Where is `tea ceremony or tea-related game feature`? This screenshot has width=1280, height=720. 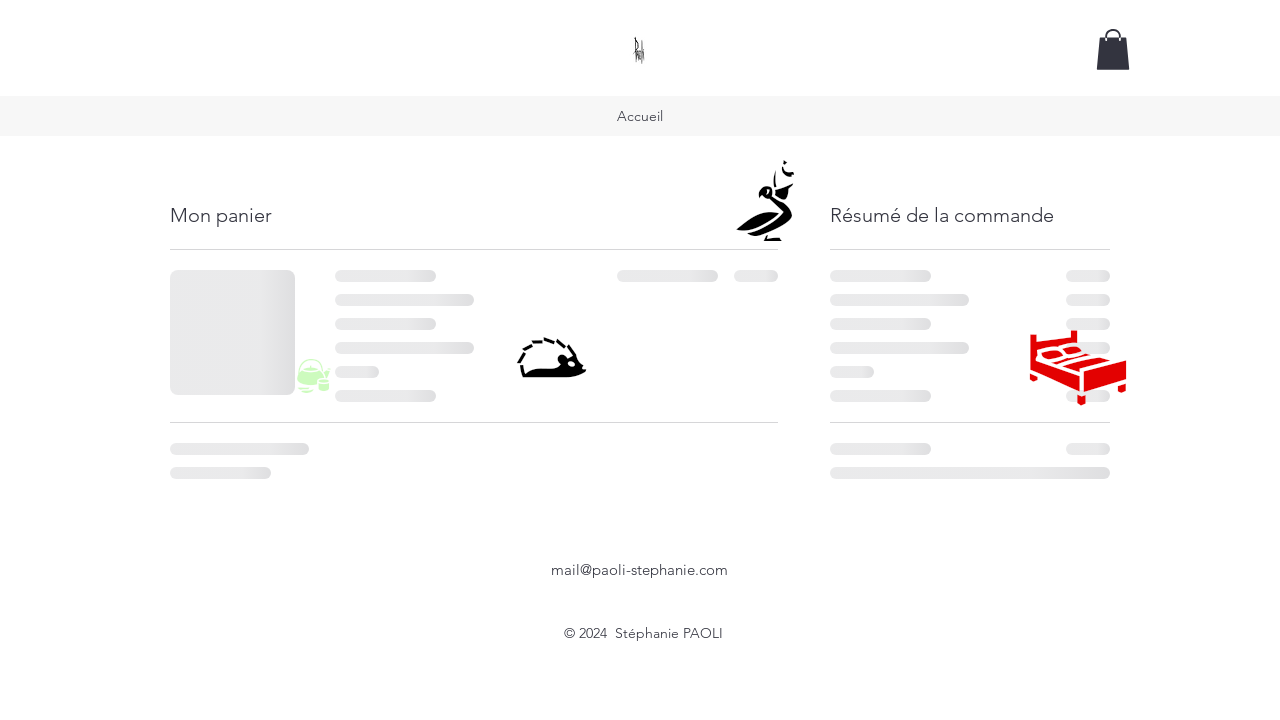 tea ceremony or tea-related game feature is located at coordinates (314, 376).